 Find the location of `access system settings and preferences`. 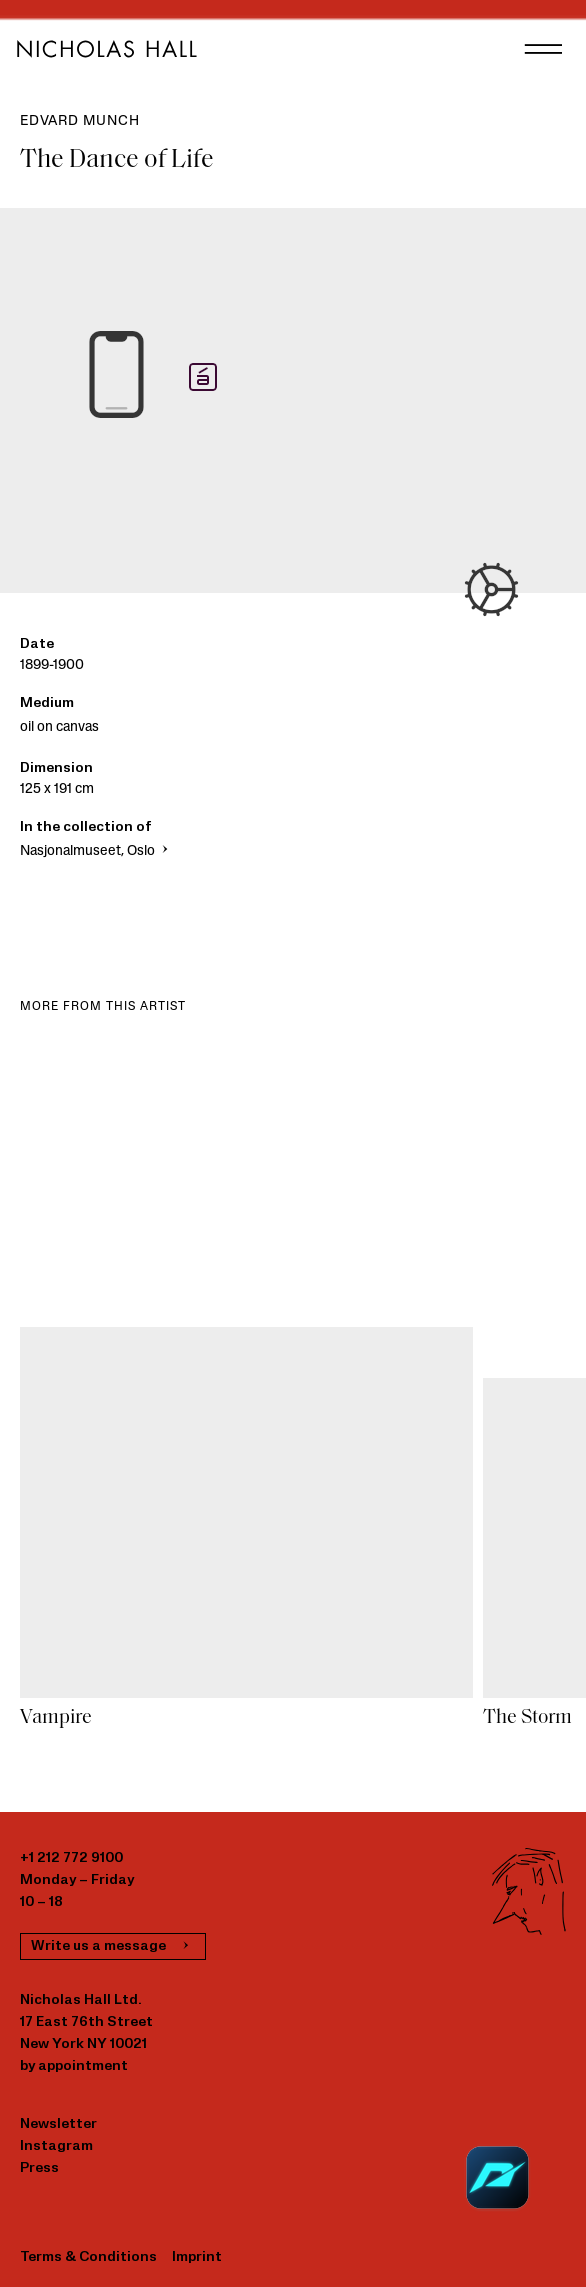

access system settings and preferences is located at coordinates (491, 589).